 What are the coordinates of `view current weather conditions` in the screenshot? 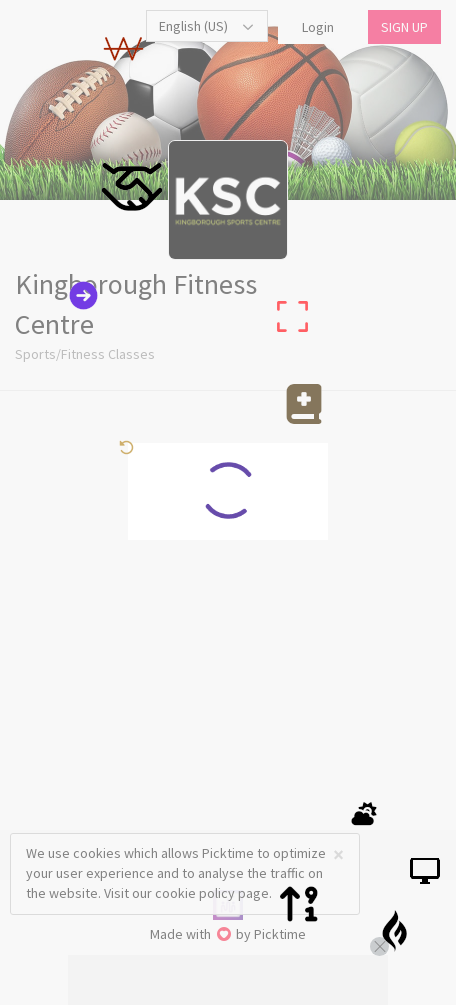 It's located at (364, 814).